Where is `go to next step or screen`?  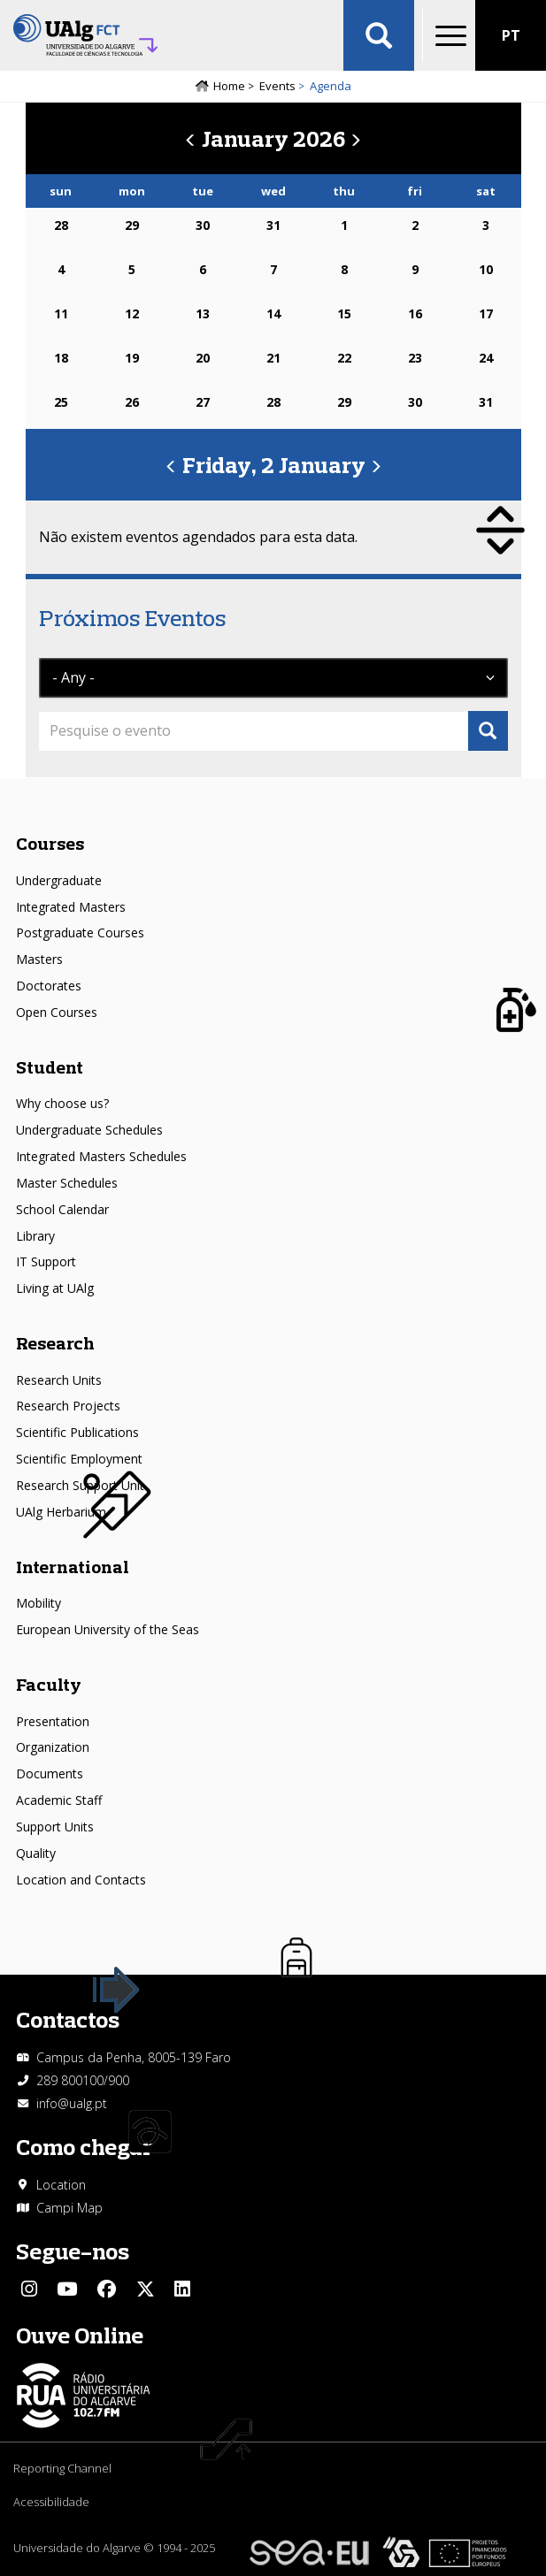 go to next step or screen is located at coordinates (114, 1990).